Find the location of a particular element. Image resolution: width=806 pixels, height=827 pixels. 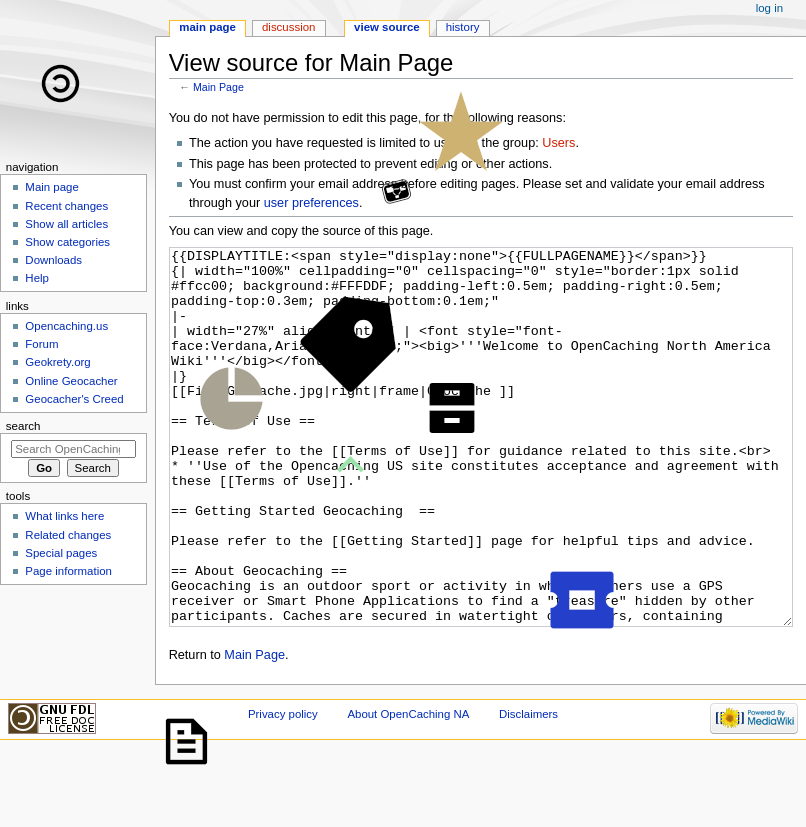

view analytics or statistics breakdown is located at coordinates (231, 398).